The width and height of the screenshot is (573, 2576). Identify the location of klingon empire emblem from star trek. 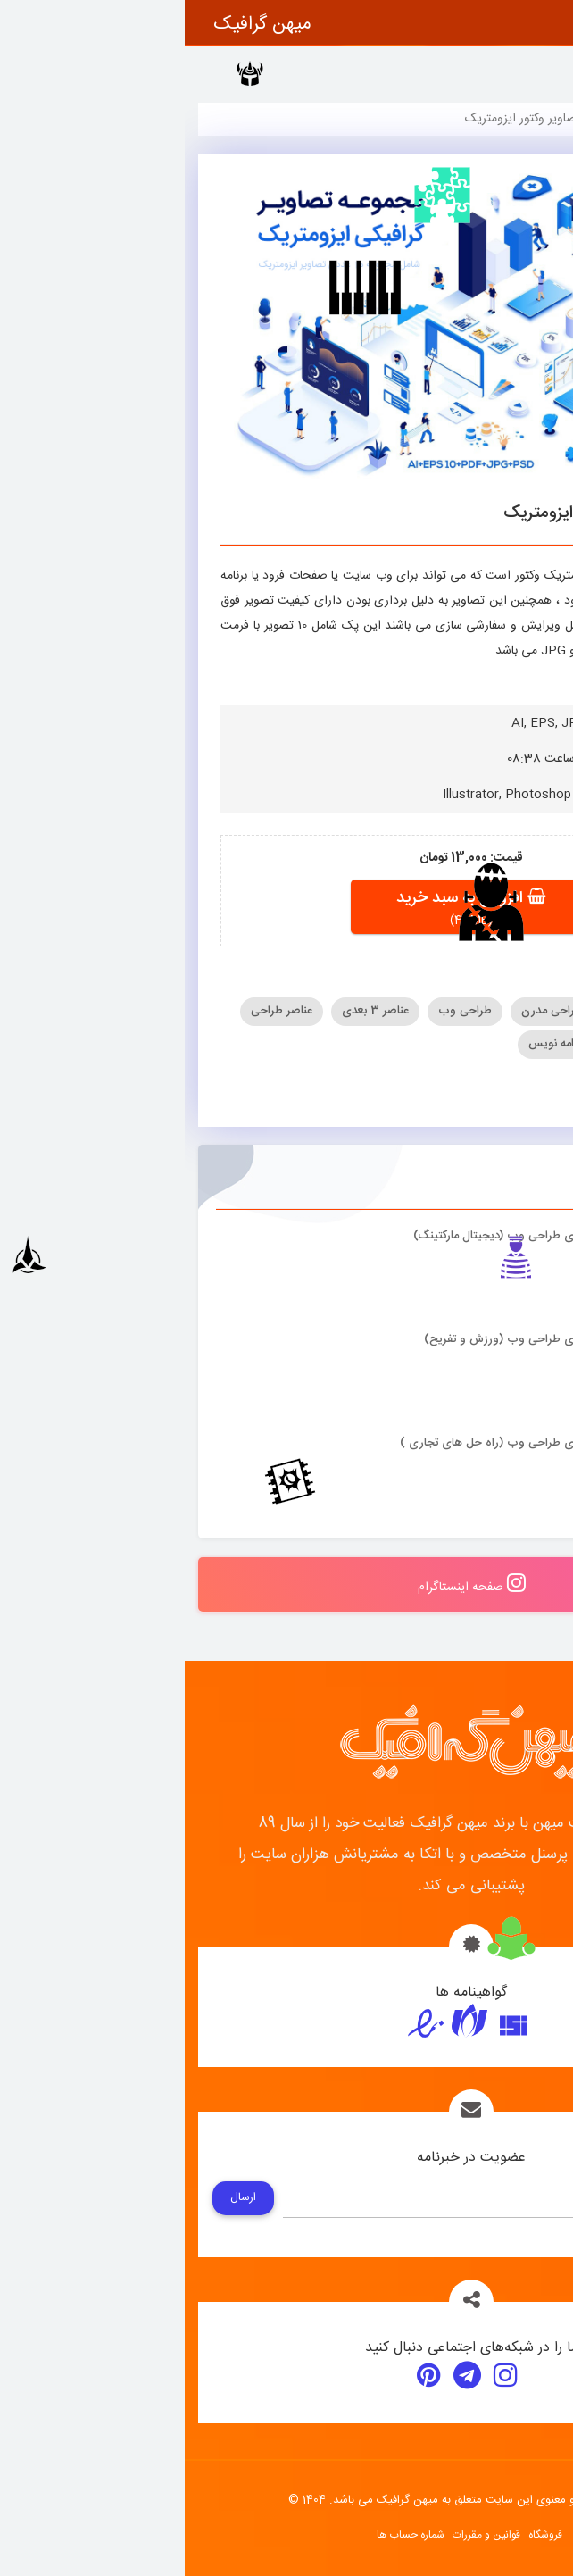
(29, 1255).